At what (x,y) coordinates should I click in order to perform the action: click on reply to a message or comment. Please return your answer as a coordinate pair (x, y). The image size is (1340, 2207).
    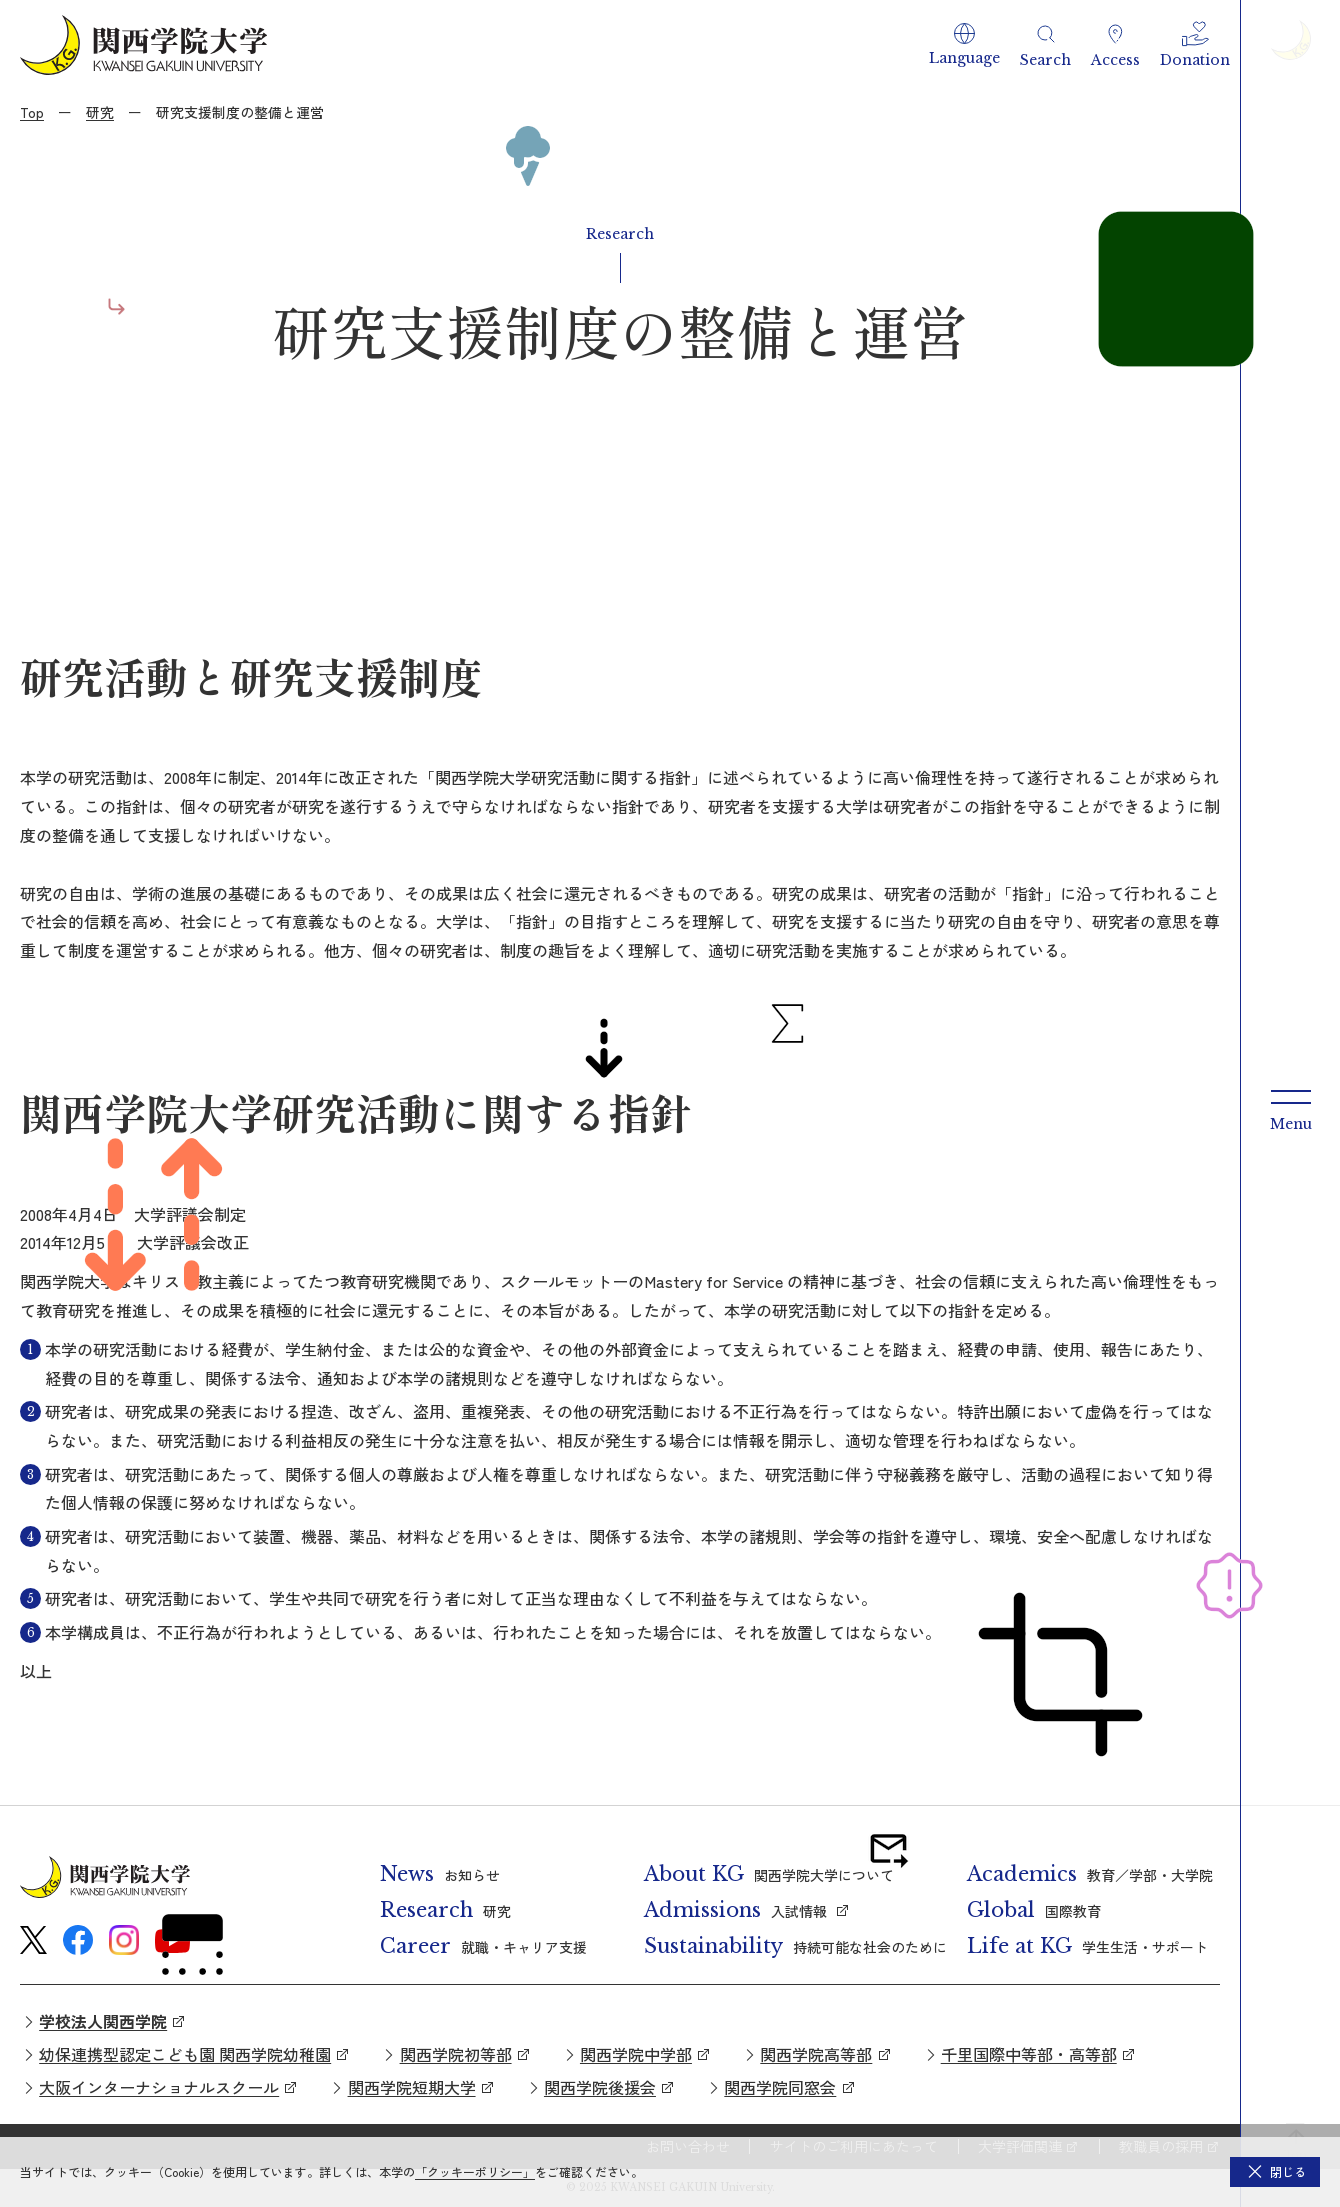
    Looking at the image, I should click on (116, 306).